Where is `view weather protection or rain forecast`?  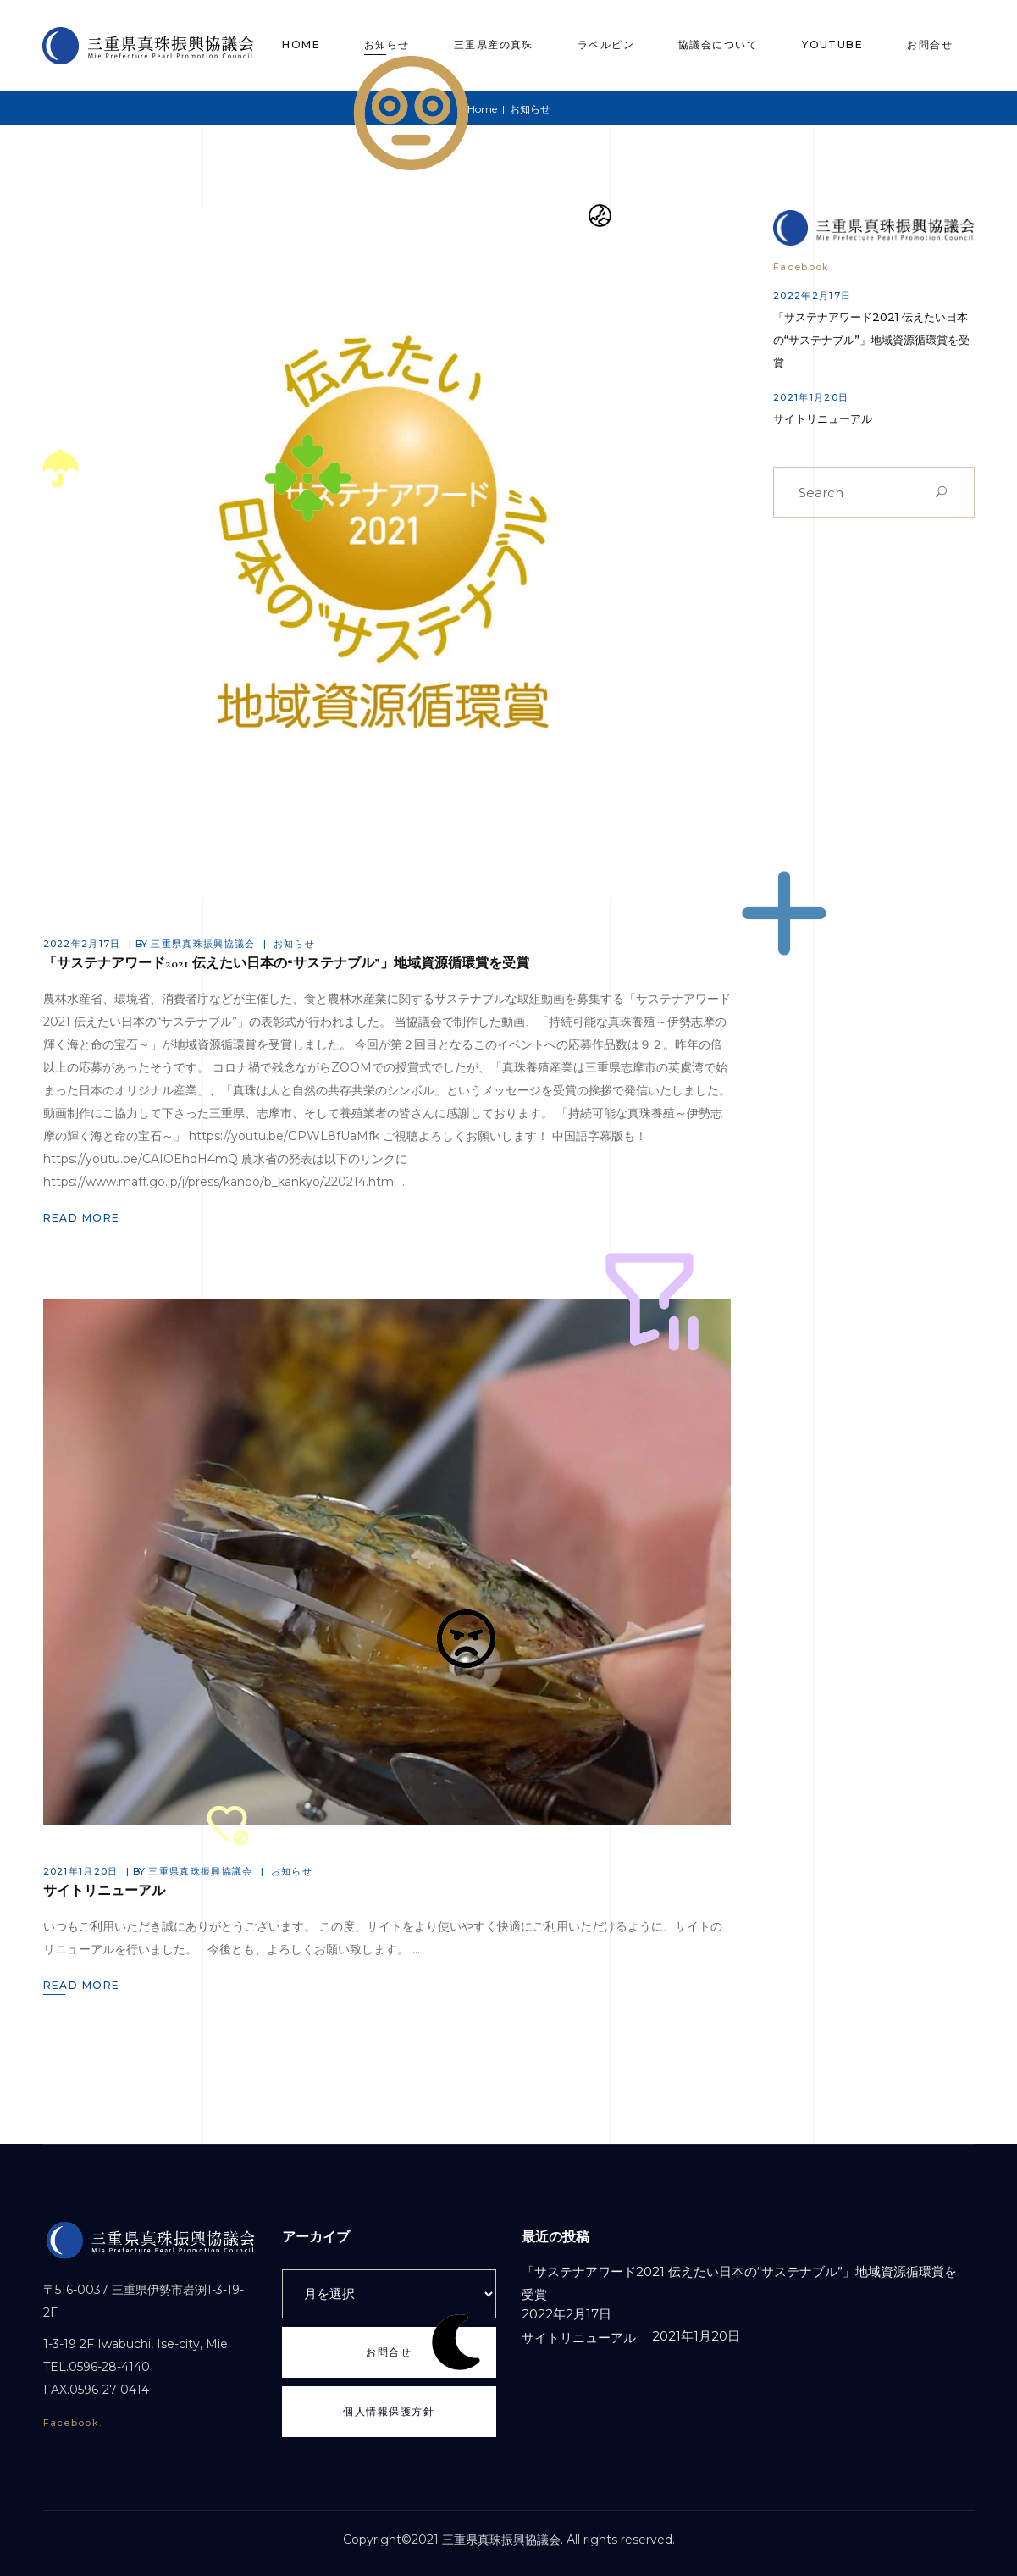 view weather protection or rain forecast is located at coordinates (60, 469).